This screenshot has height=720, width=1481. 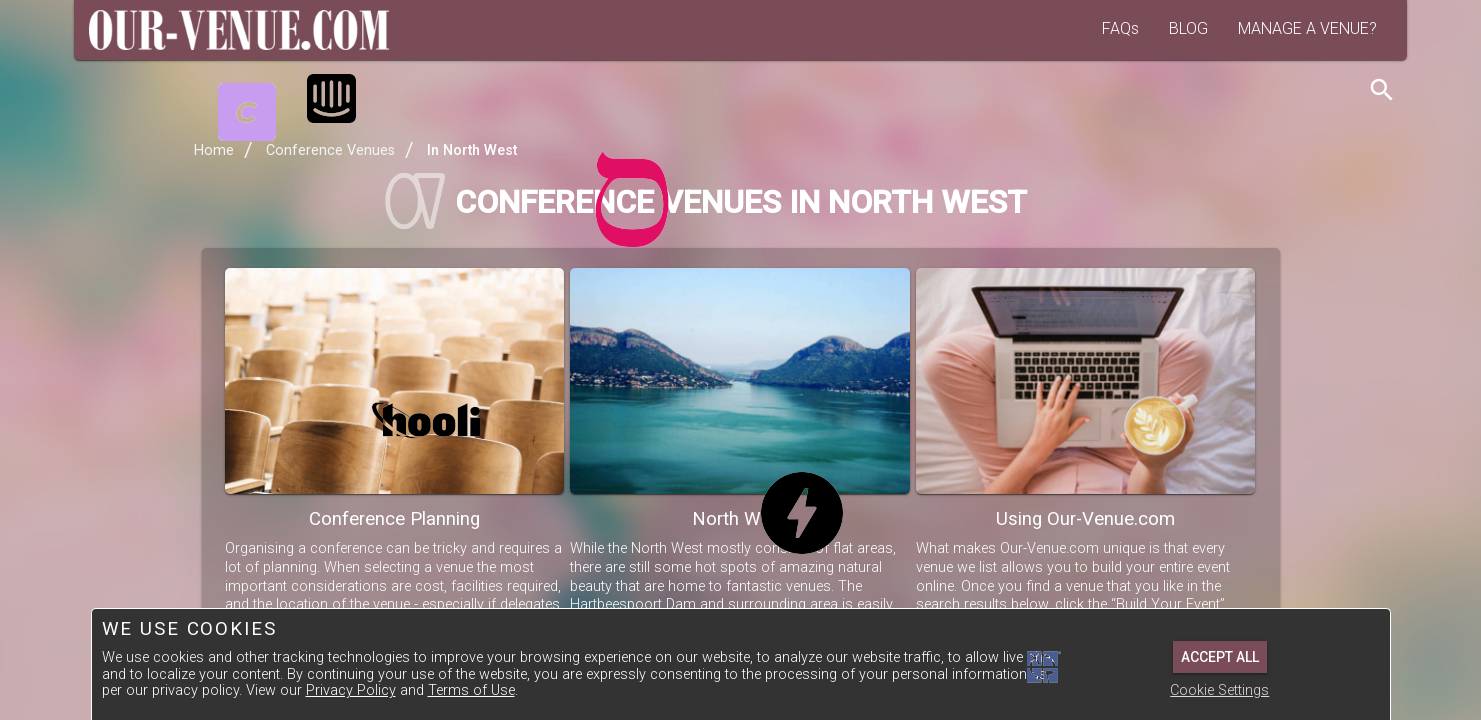 What do you see at coordinates (802, 513) in the screenshot?
I see `AMP (Accelerated Mobile Pages) logo` at bounding box center [802, 513].